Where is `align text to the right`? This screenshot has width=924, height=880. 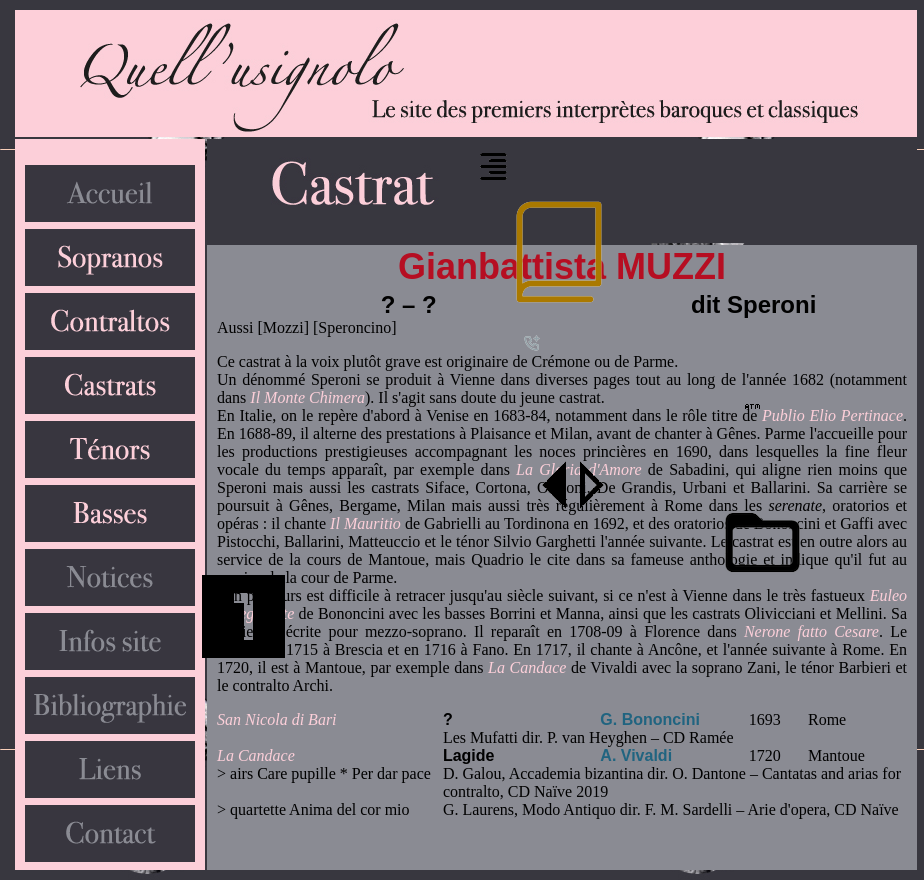 align text to the right is located at coordinates (493, 166).